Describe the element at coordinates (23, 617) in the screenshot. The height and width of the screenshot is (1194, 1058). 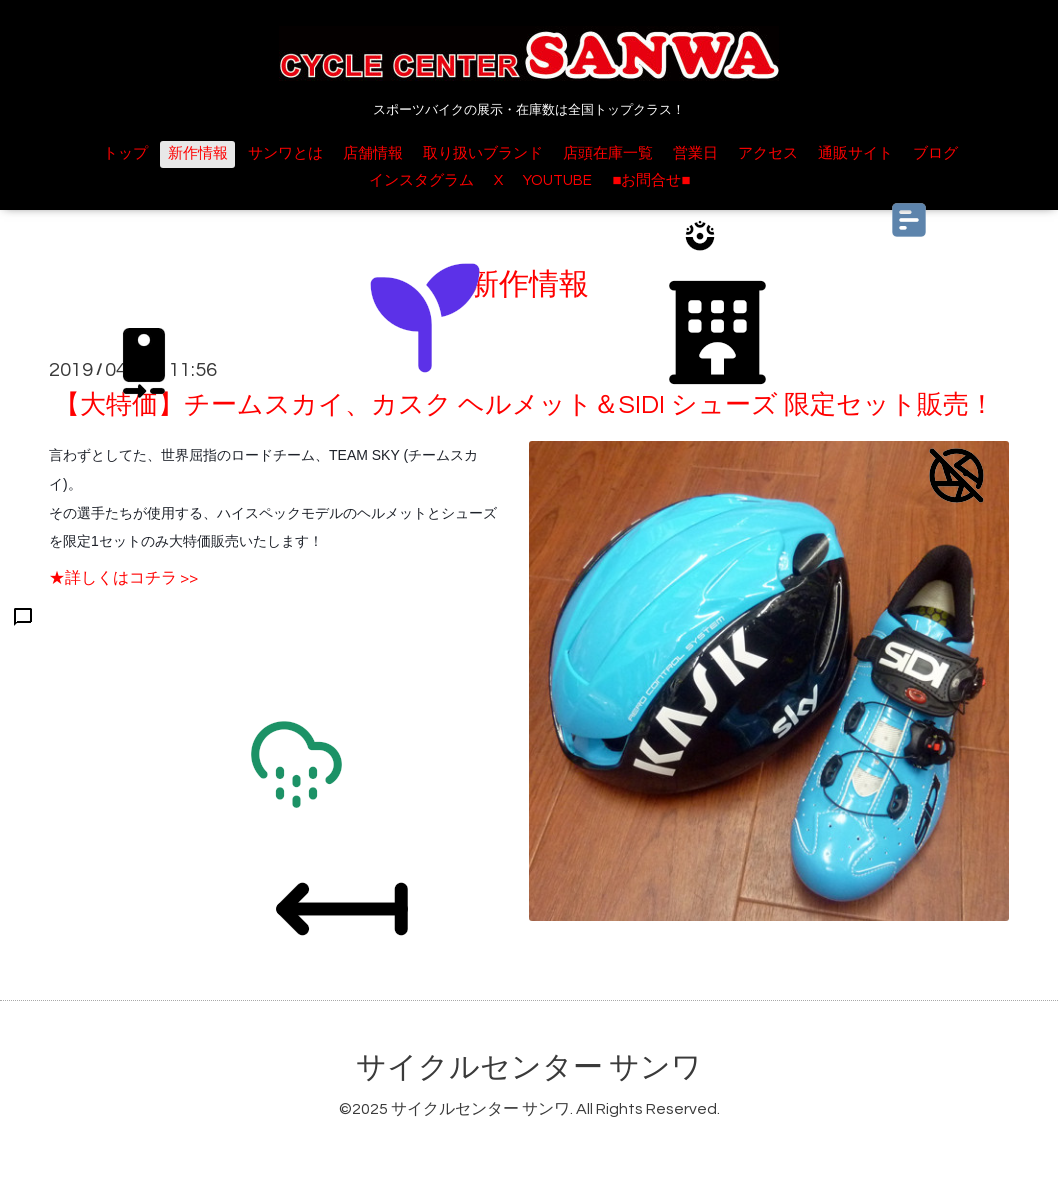
I see `open a new chat or message` at that location.